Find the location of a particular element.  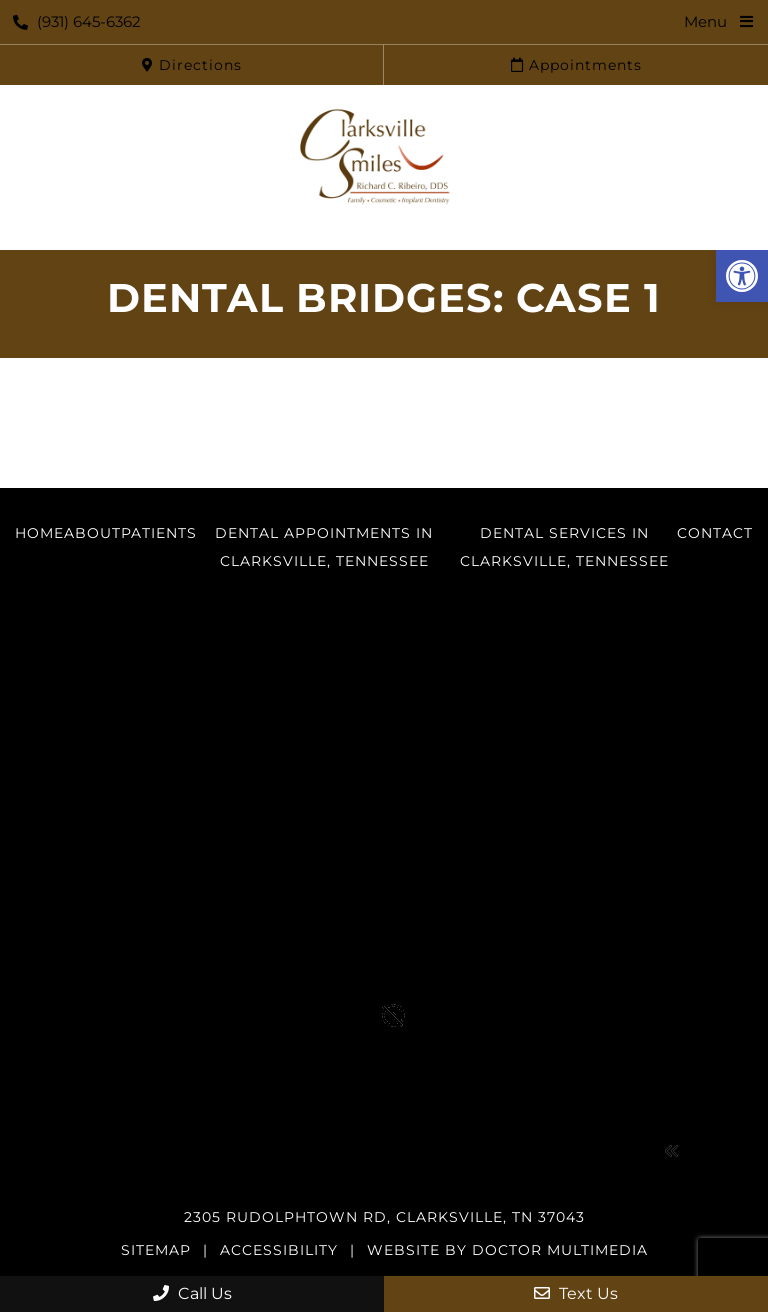

go back to the beginning is located at coordinates (672, 1151).